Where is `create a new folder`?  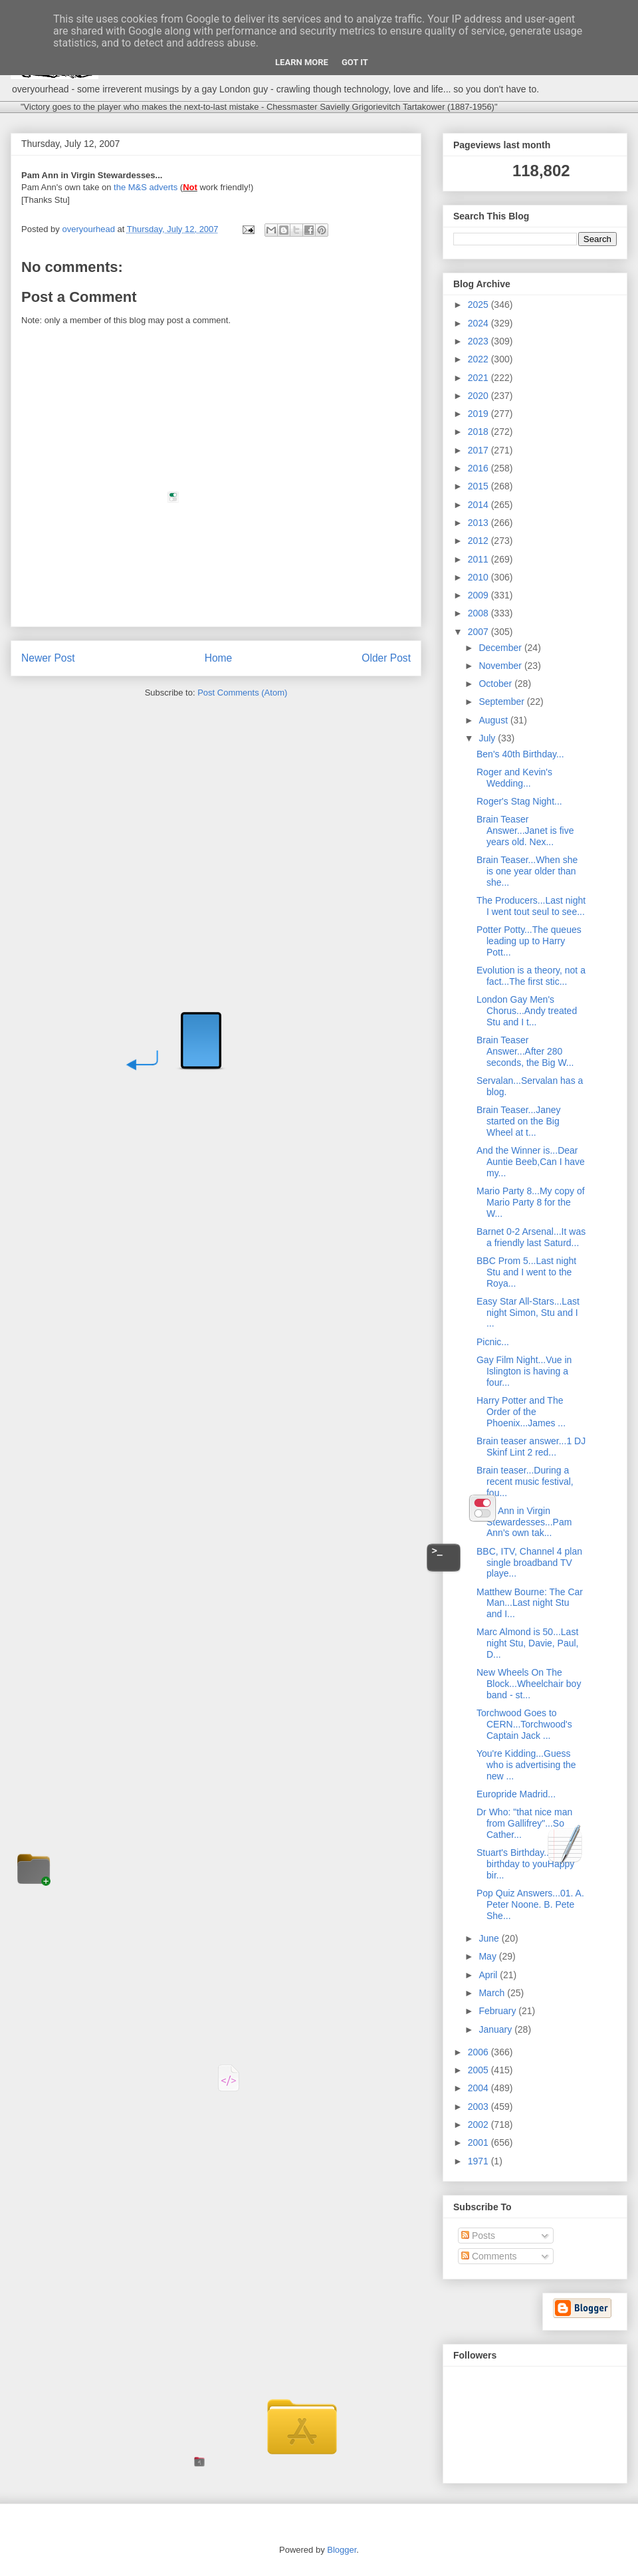 create a new folder is located at coordinates (33, 1868).